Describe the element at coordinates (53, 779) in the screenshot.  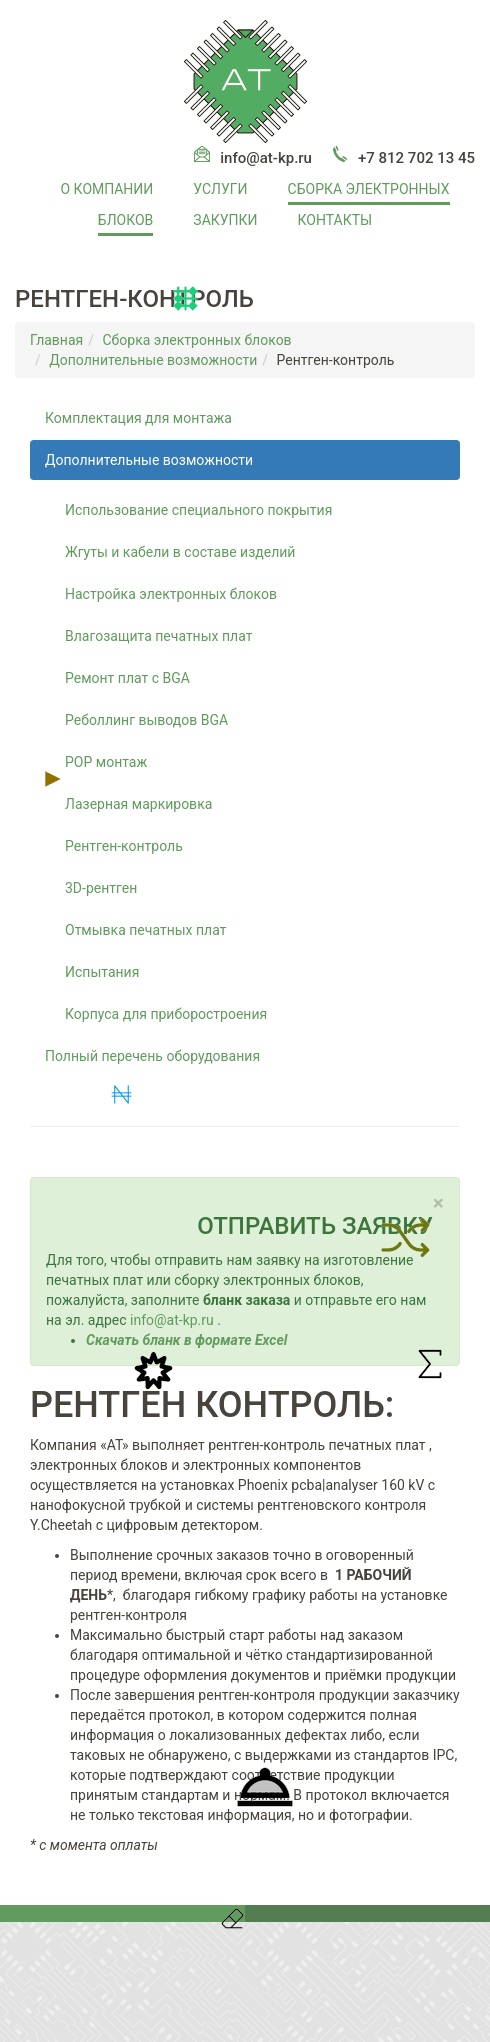
I see `play media or video content` at that location.